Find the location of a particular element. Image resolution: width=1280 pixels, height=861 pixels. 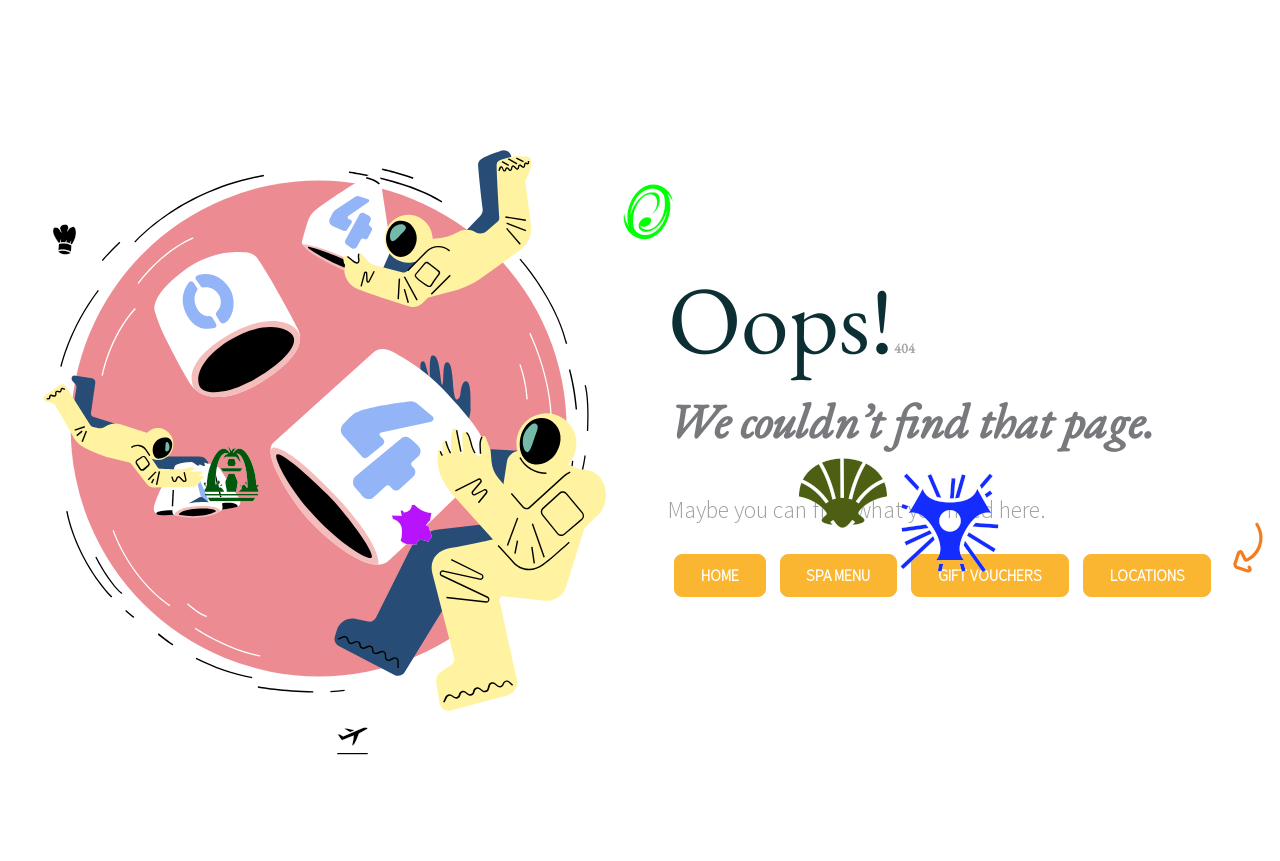

view rare or legendary item details is located at coordinates (950, 523).